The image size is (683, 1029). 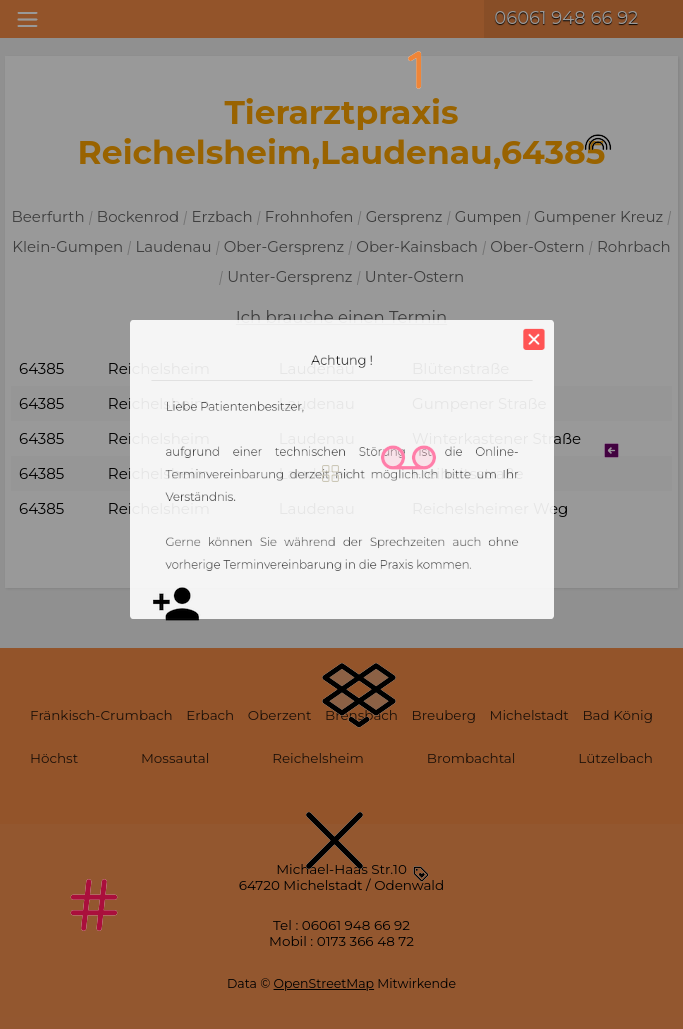 I want to click on add a new contact, so click(x=176, y=604).